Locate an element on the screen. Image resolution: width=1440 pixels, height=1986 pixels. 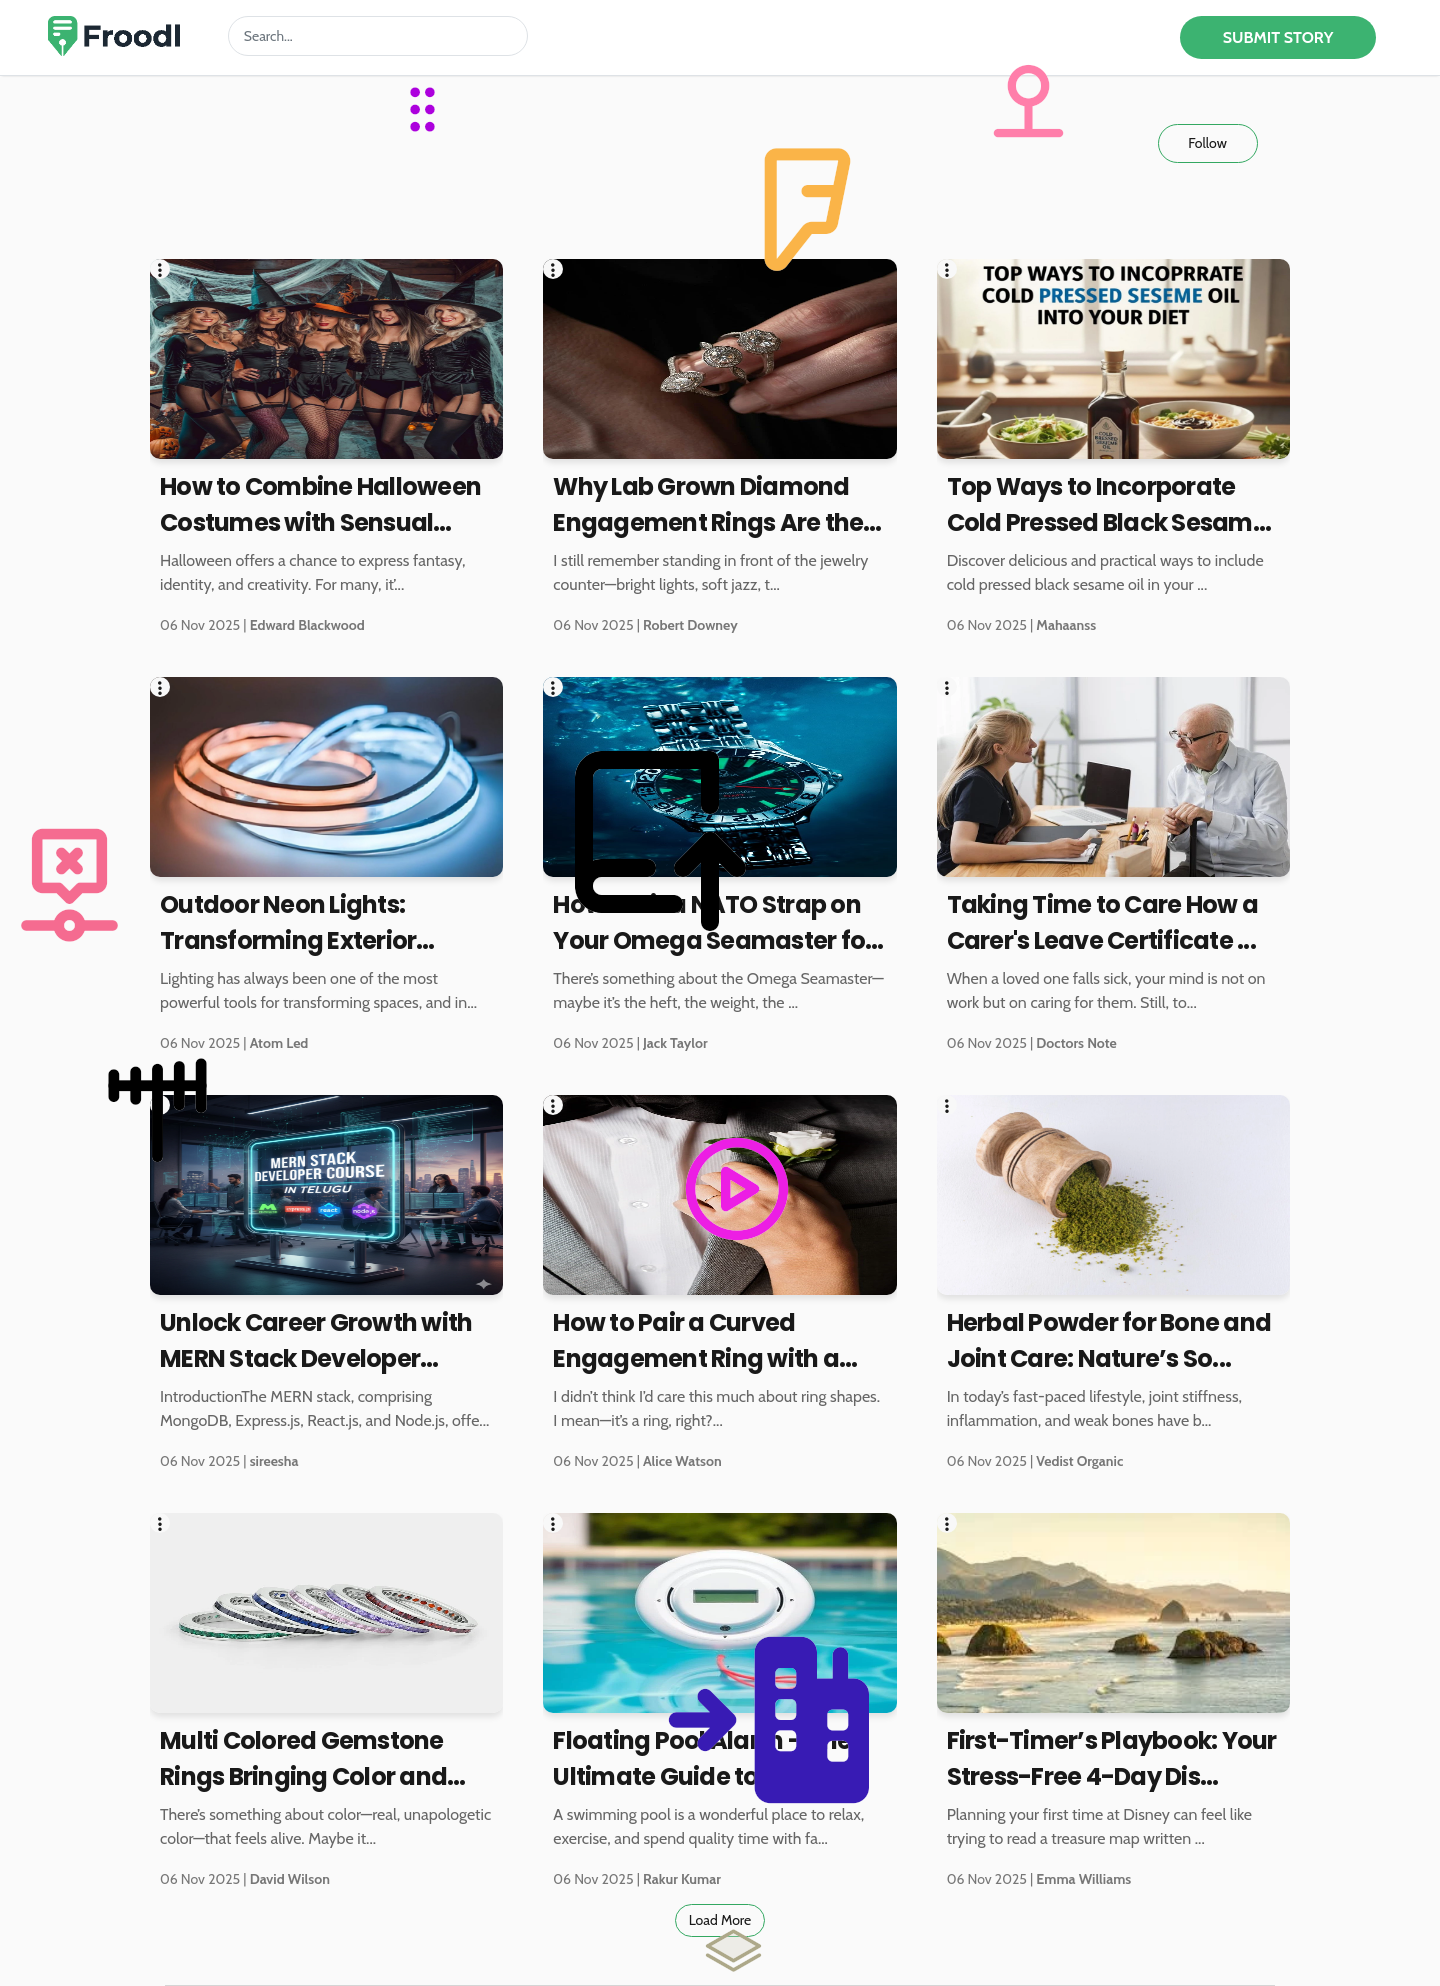
navigate to city or urban area is located at coordinates (765, 1720).